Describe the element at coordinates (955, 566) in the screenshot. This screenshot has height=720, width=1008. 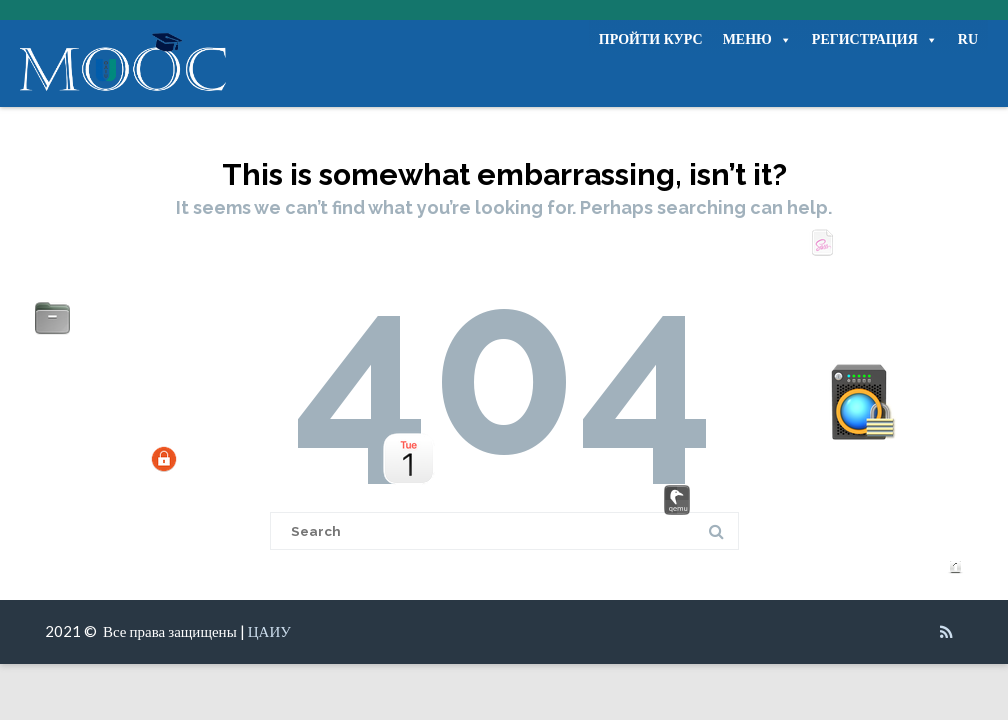
I see `reset zoom to 100% or original size` at that location.